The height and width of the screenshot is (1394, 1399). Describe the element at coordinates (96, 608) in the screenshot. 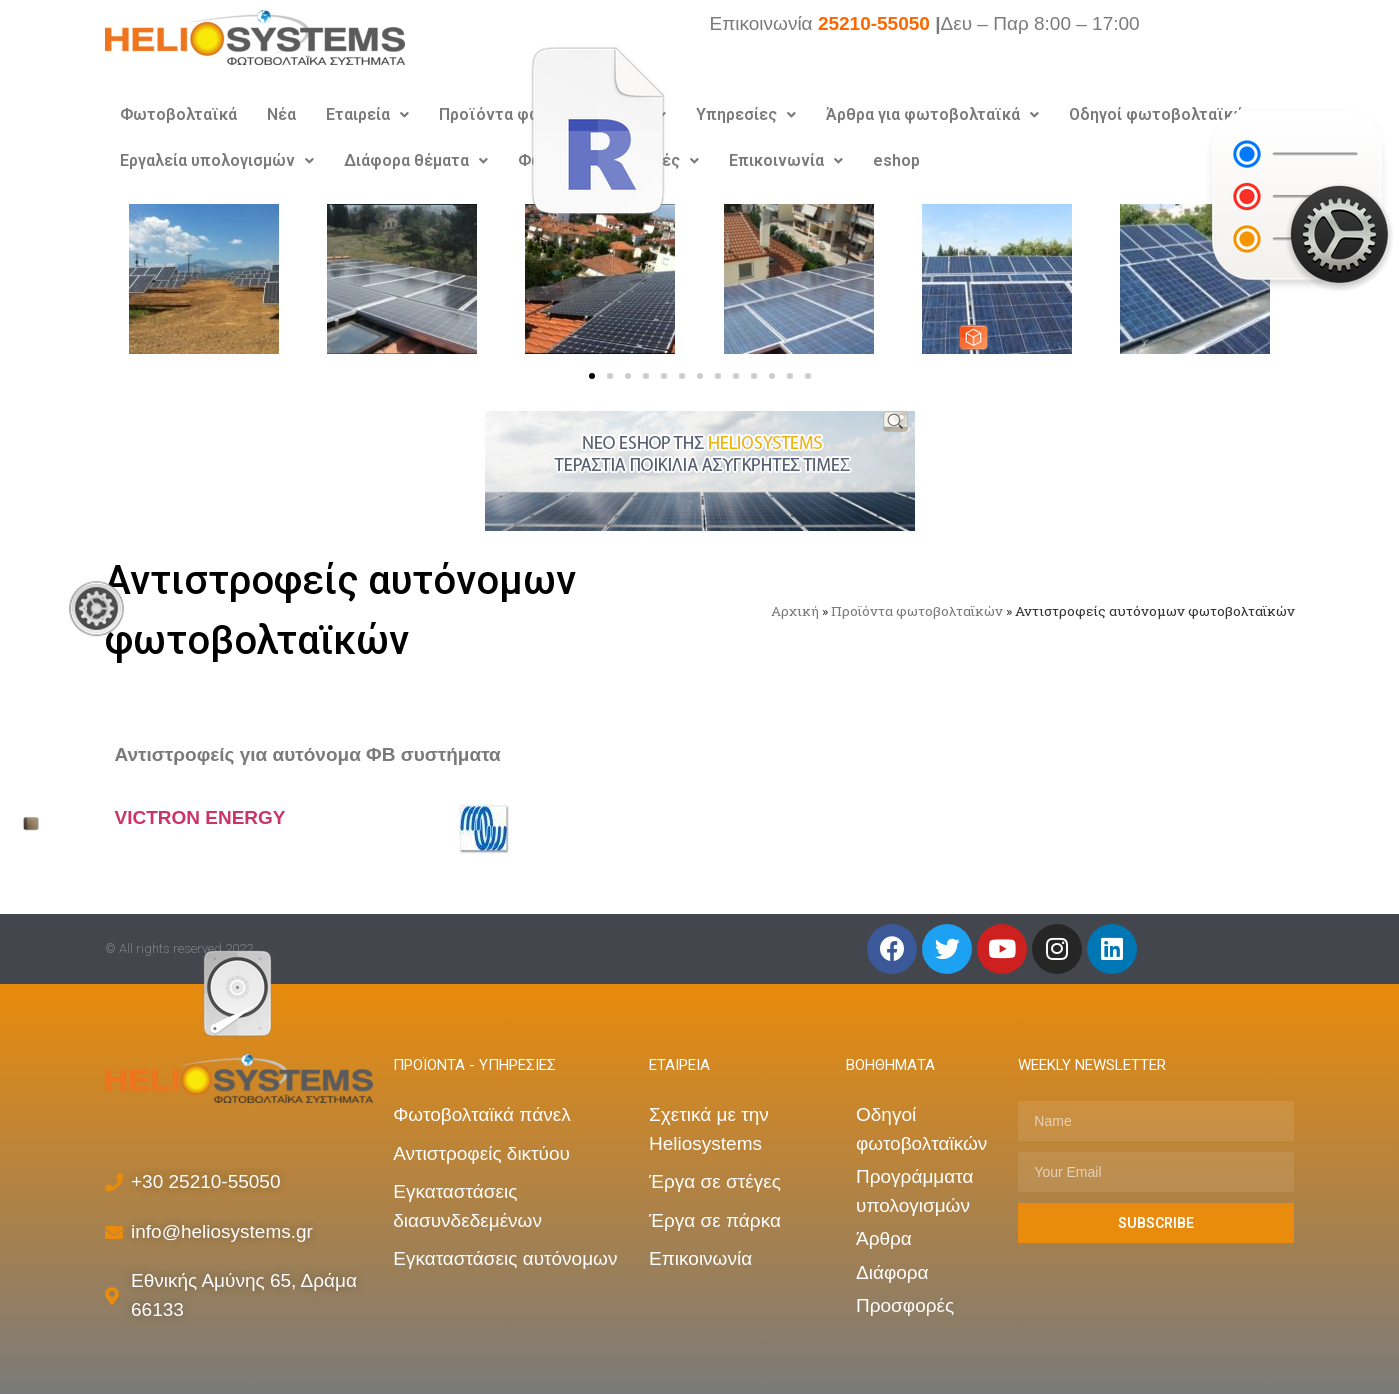

I see `access system or application settings` at that location.